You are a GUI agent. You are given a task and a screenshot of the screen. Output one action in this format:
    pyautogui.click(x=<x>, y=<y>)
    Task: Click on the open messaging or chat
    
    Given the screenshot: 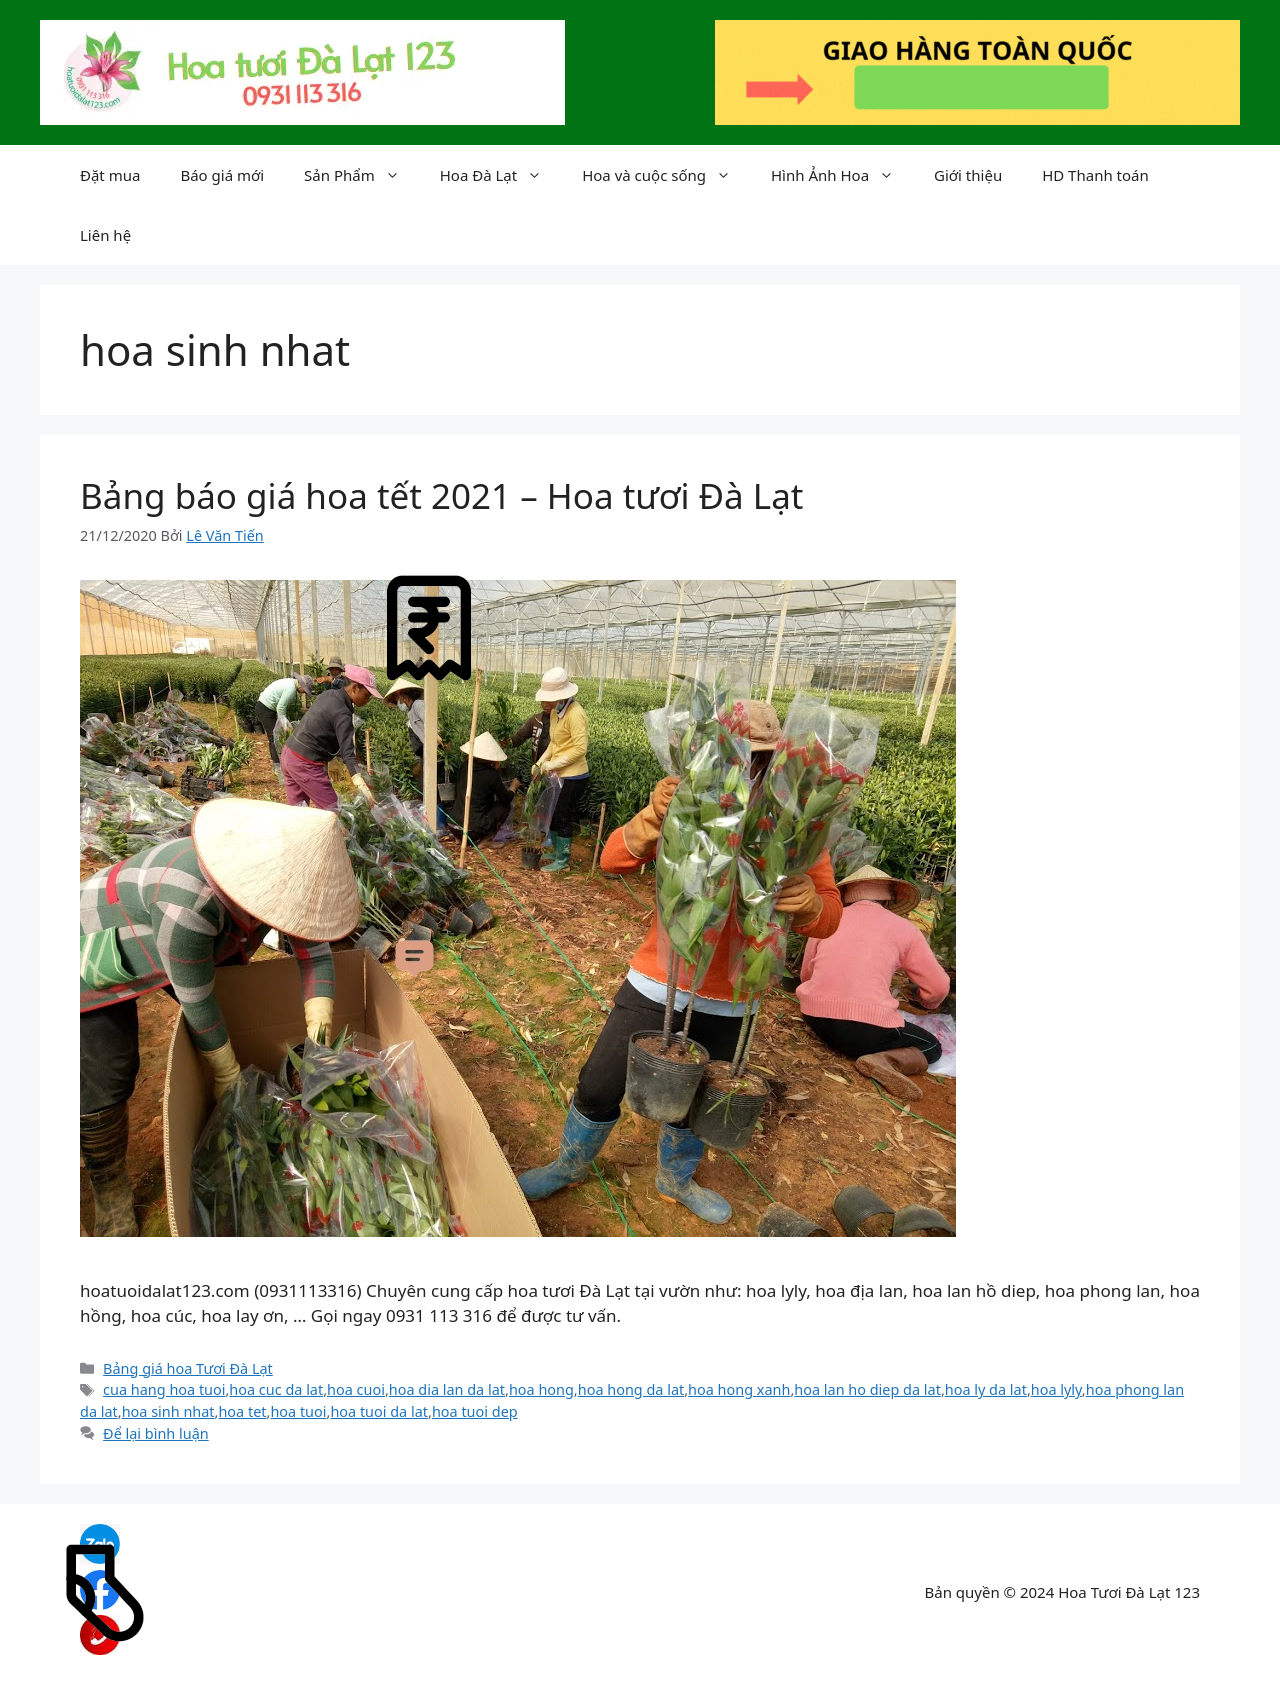 What is the action you would take?
    pyautogui.click(x=414, y=957)
    